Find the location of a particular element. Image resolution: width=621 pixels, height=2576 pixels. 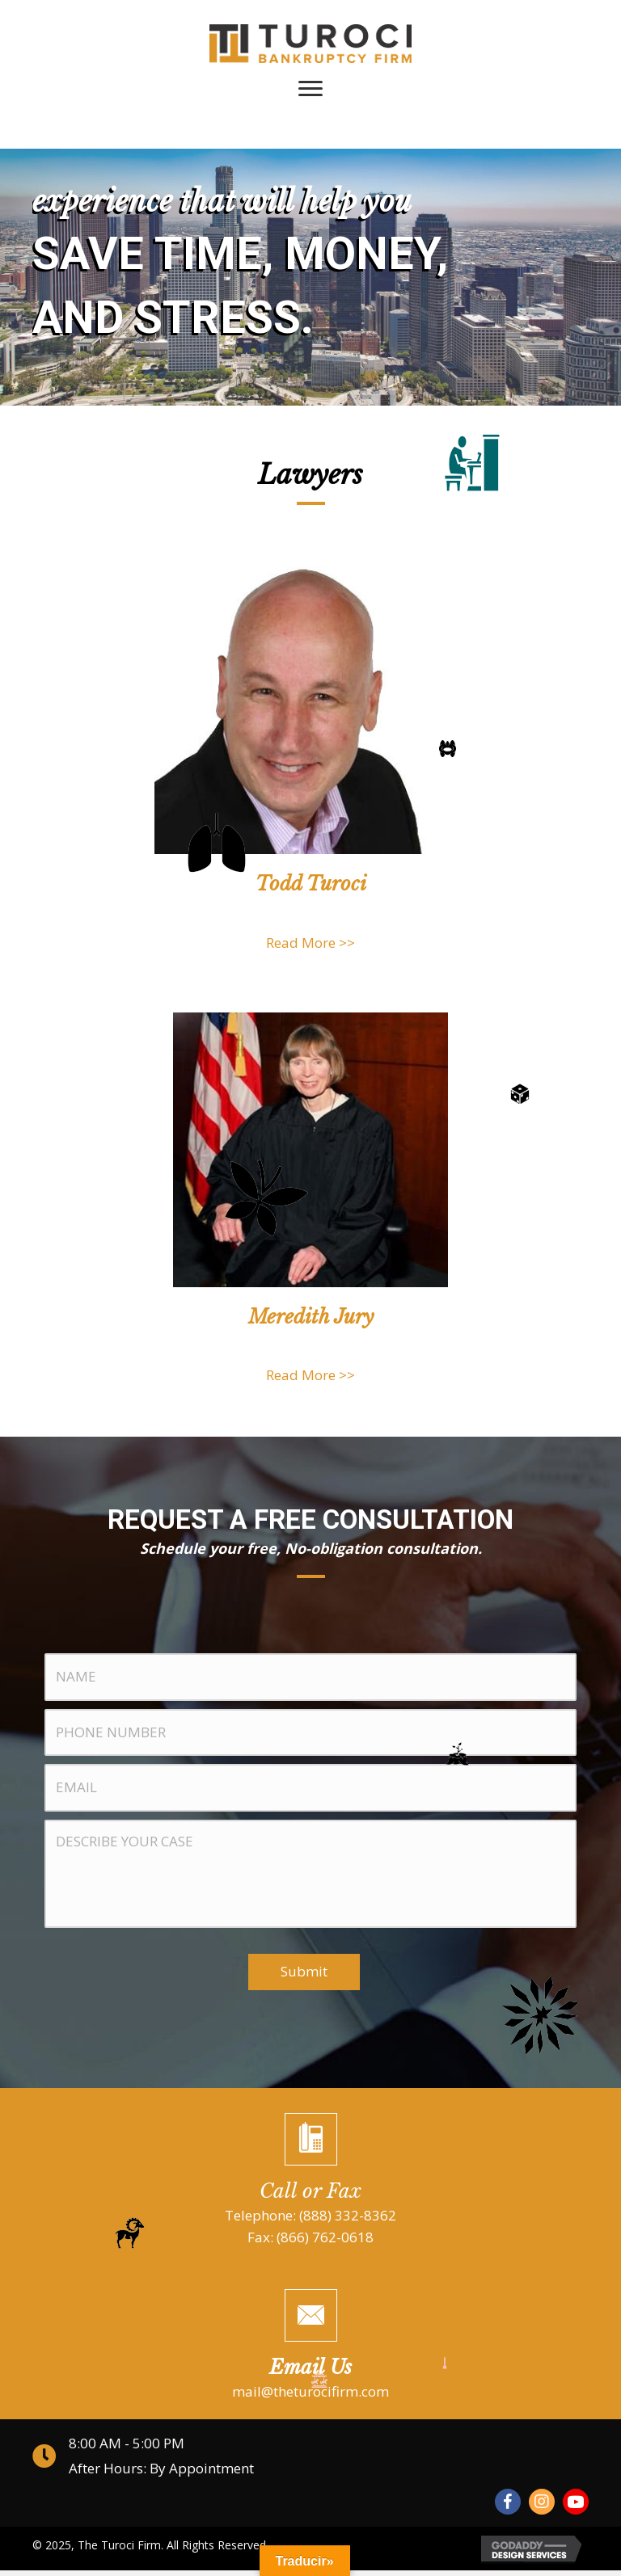

indicates a monument or landmark location is located at coordinates (445, 2363).